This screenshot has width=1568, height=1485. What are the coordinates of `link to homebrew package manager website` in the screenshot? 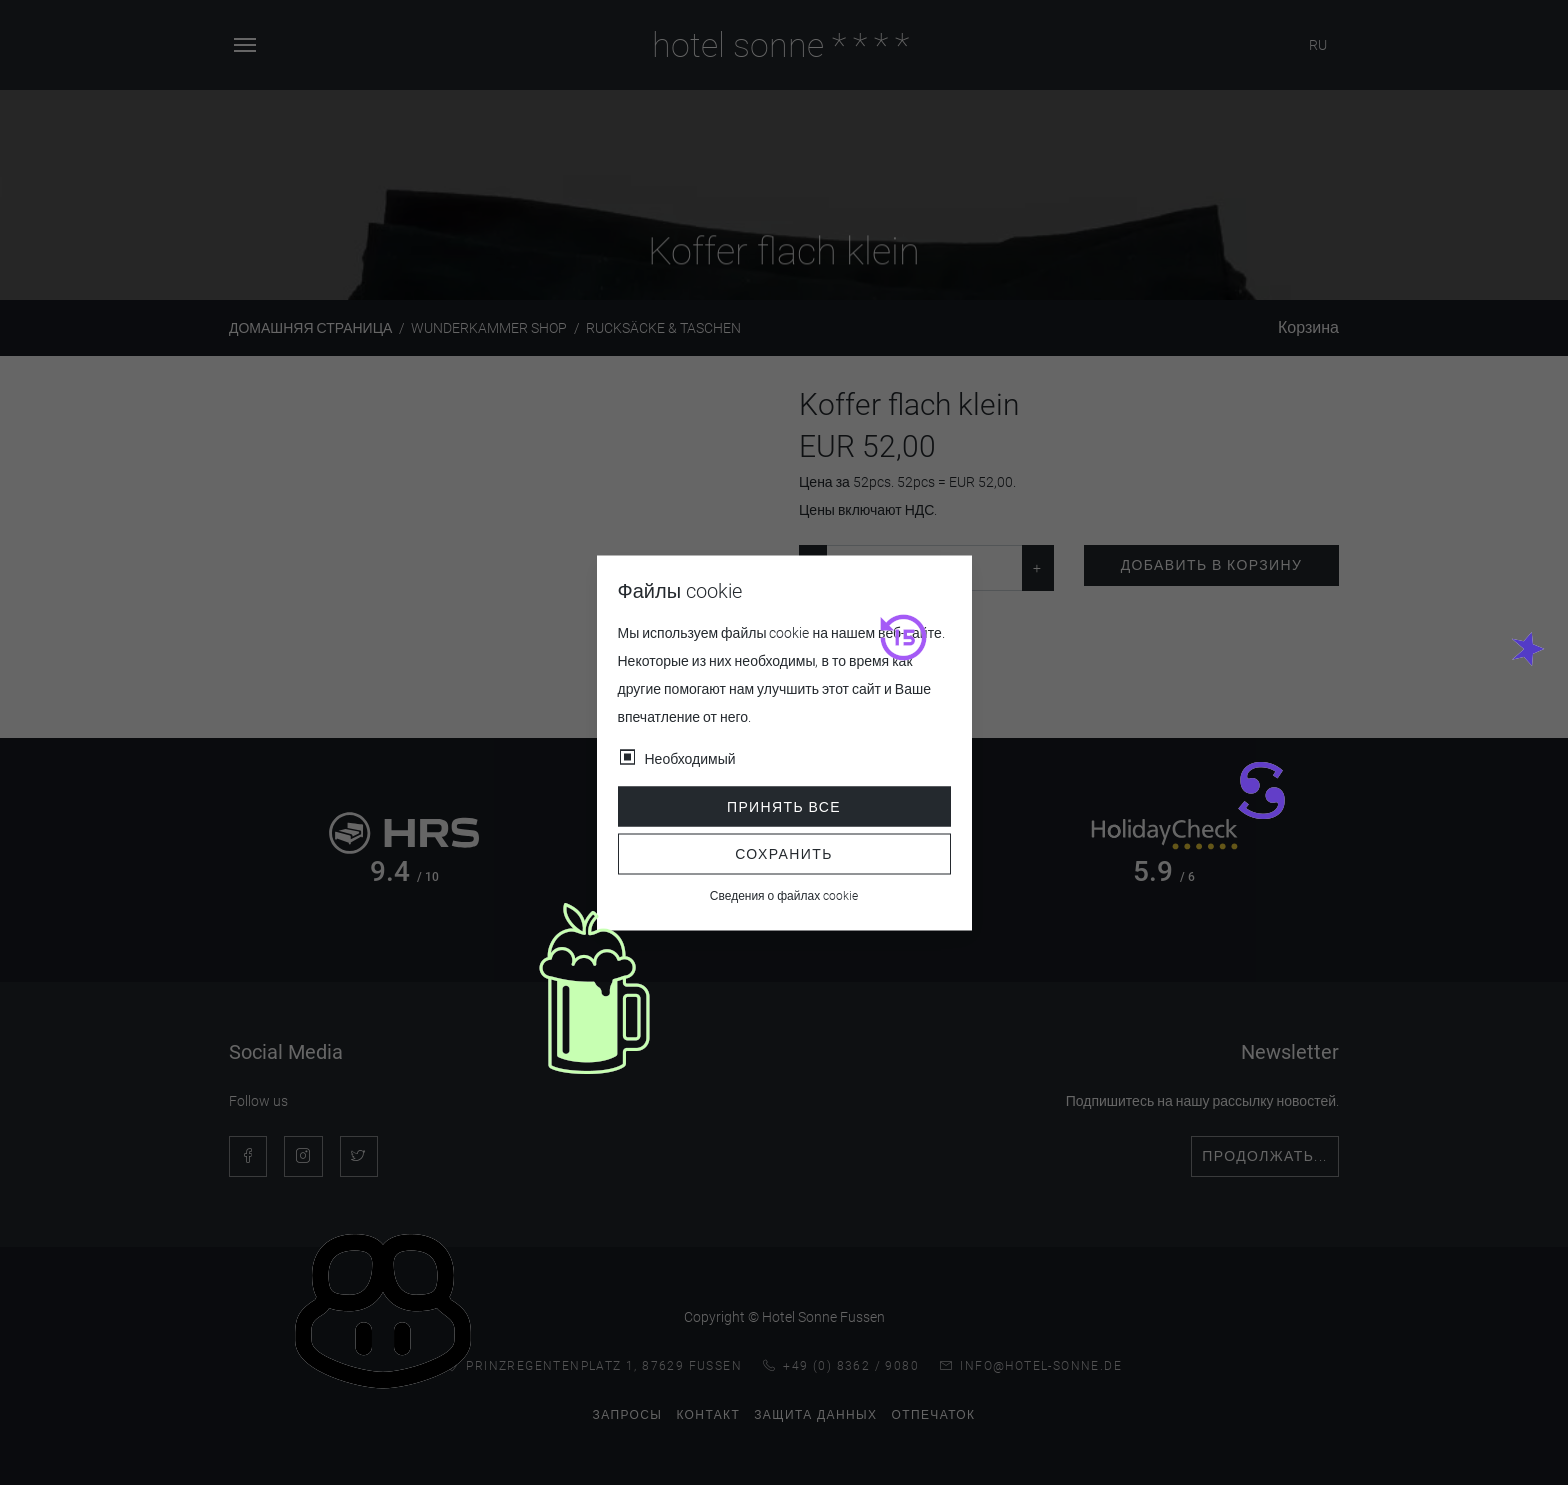 It's located at (594, 988).